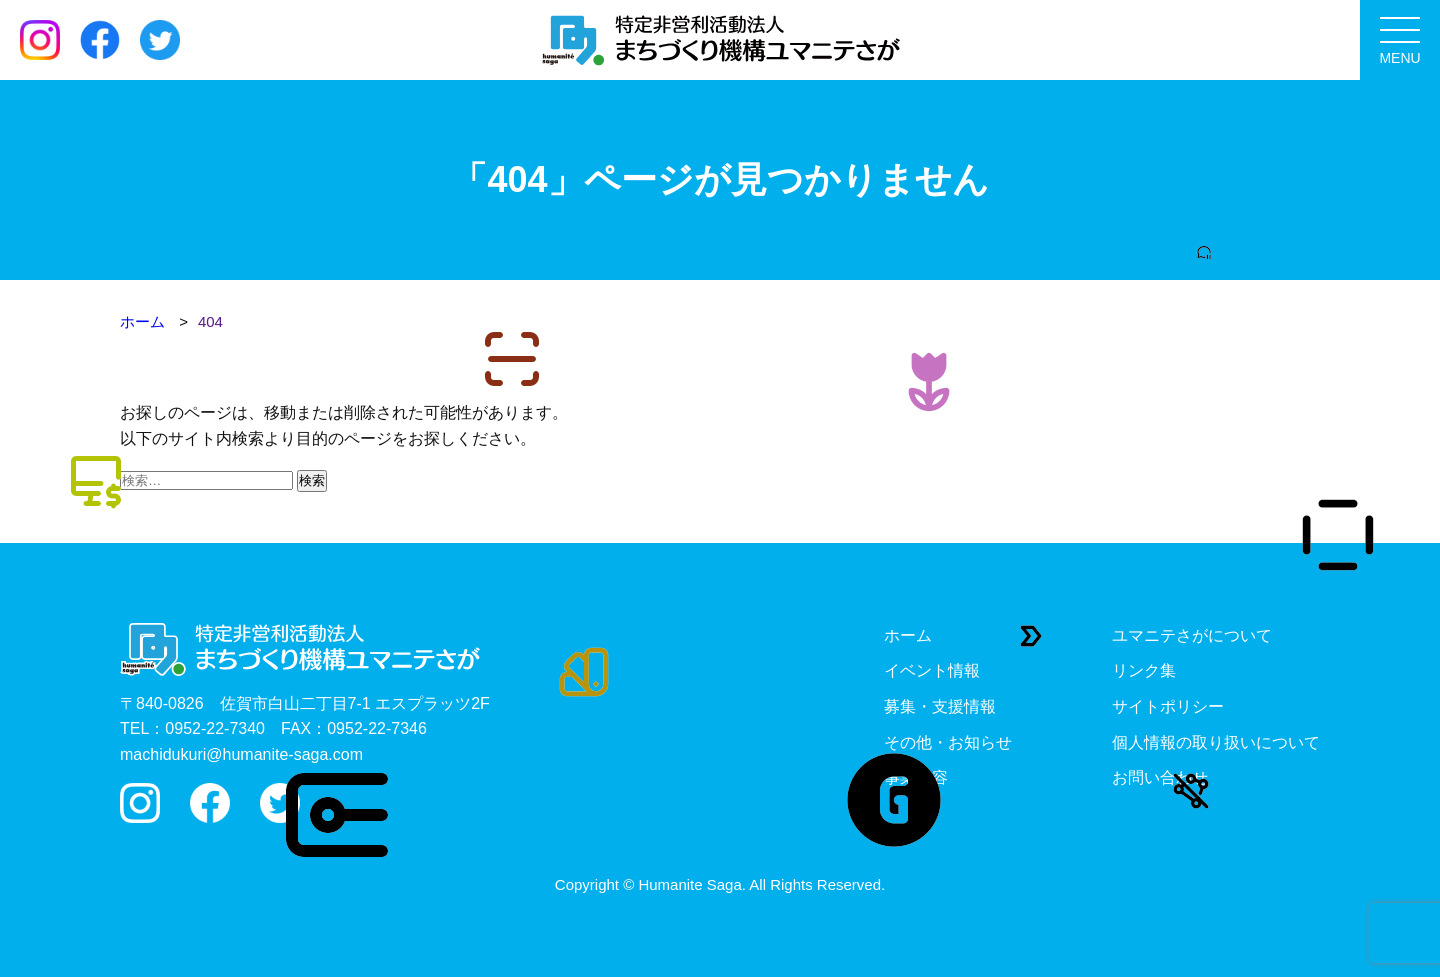 The height and width of the screenshot is (977, 1440). What do you see at coordinates (512, 359) in the screenshot?
I see `scan a QR code or barcode` at bounding box center [512, 359].